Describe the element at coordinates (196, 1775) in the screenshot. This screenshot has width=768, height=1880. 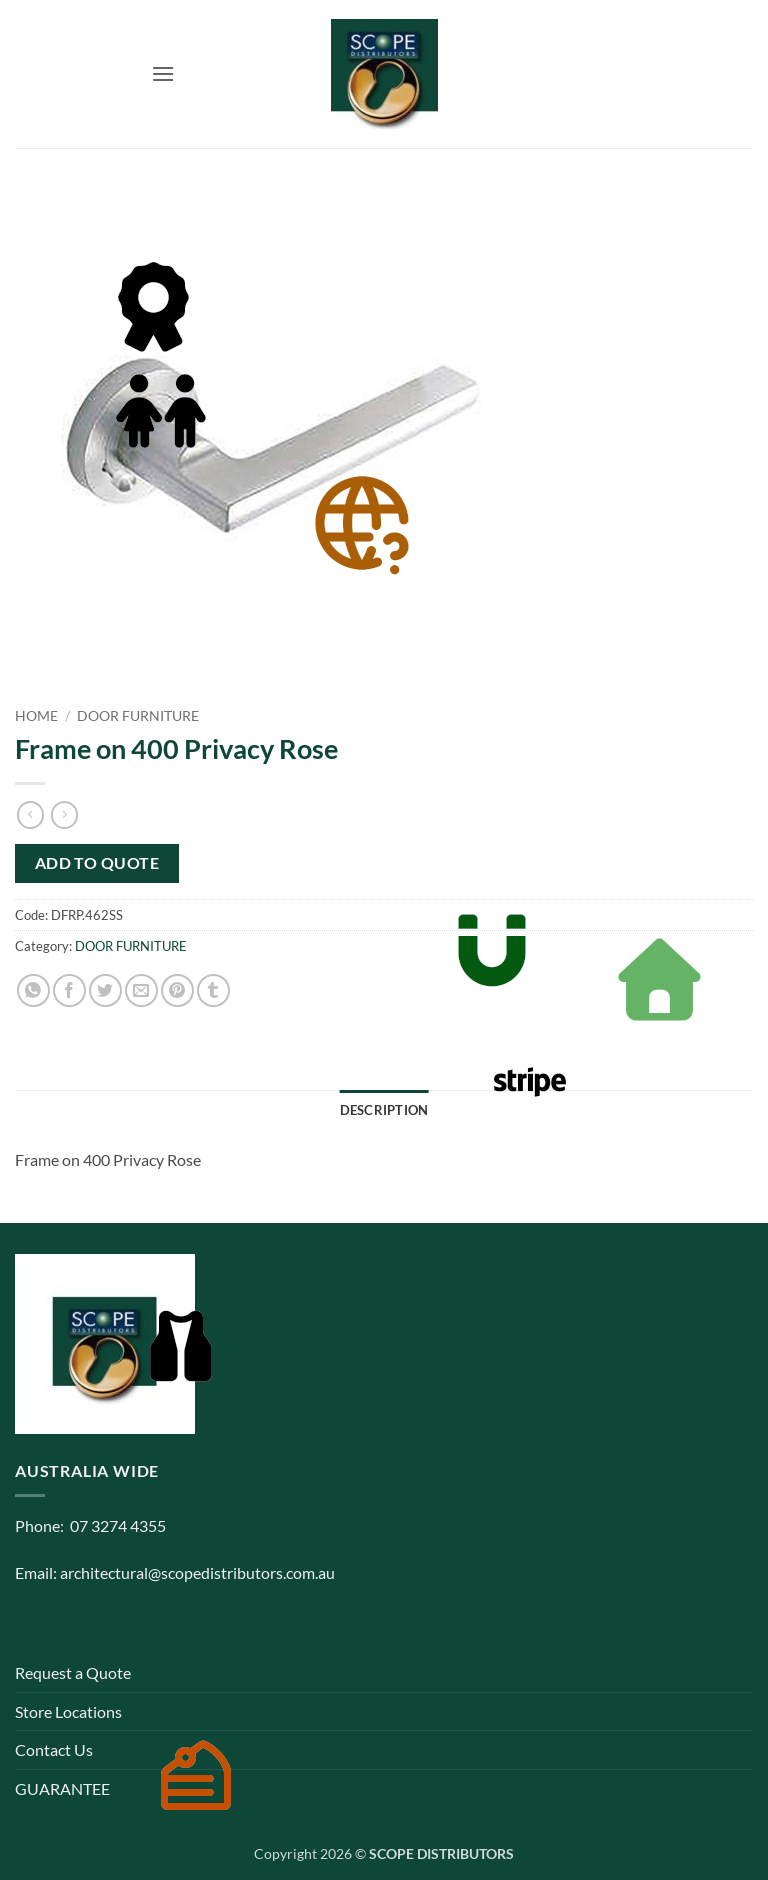
I see `view birthday or celebration reminders` at that location.